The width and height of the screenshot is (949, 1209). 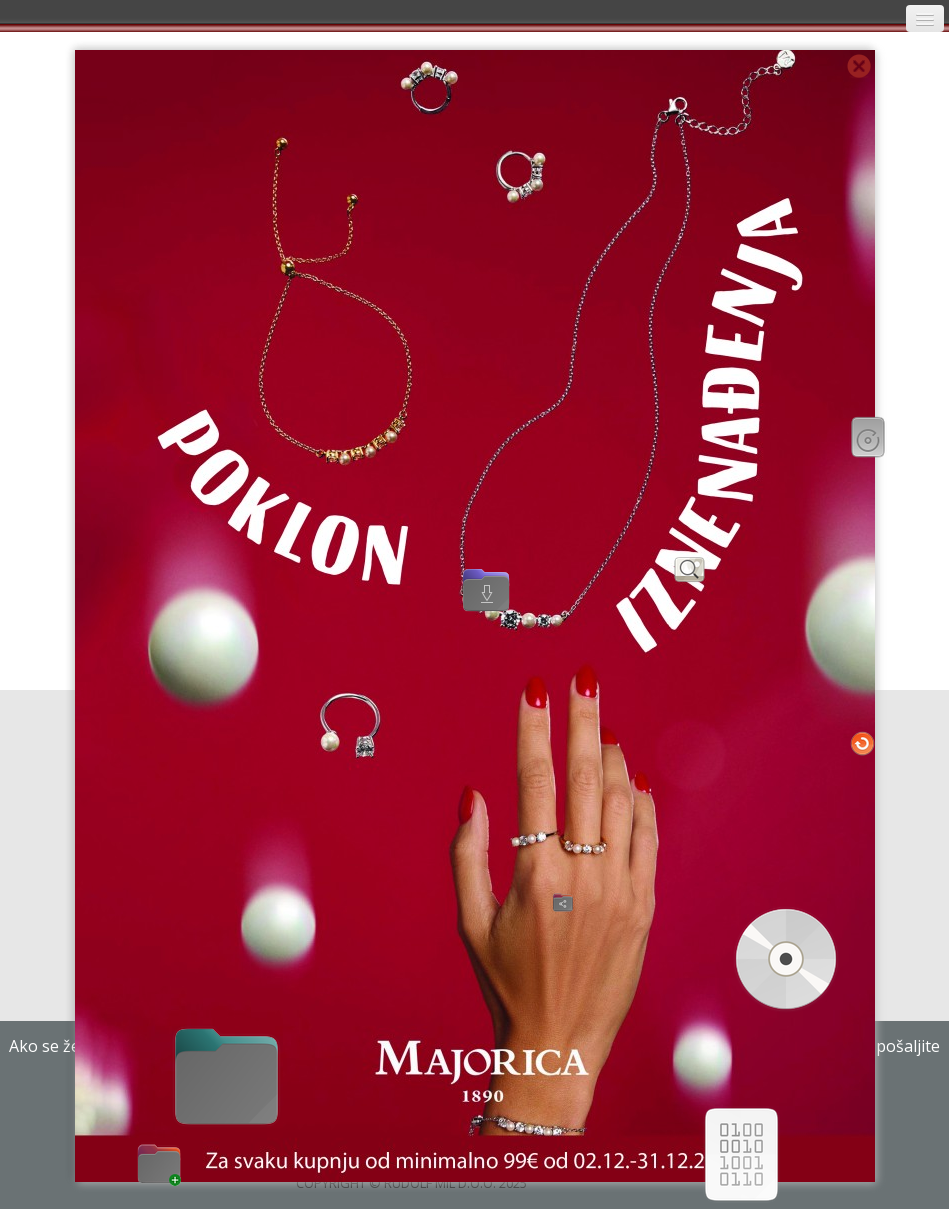 What do you see at coordinates (226, 1076) in the screenshot?
I see `open folder to view contents` at bounding box center [226, 1076].